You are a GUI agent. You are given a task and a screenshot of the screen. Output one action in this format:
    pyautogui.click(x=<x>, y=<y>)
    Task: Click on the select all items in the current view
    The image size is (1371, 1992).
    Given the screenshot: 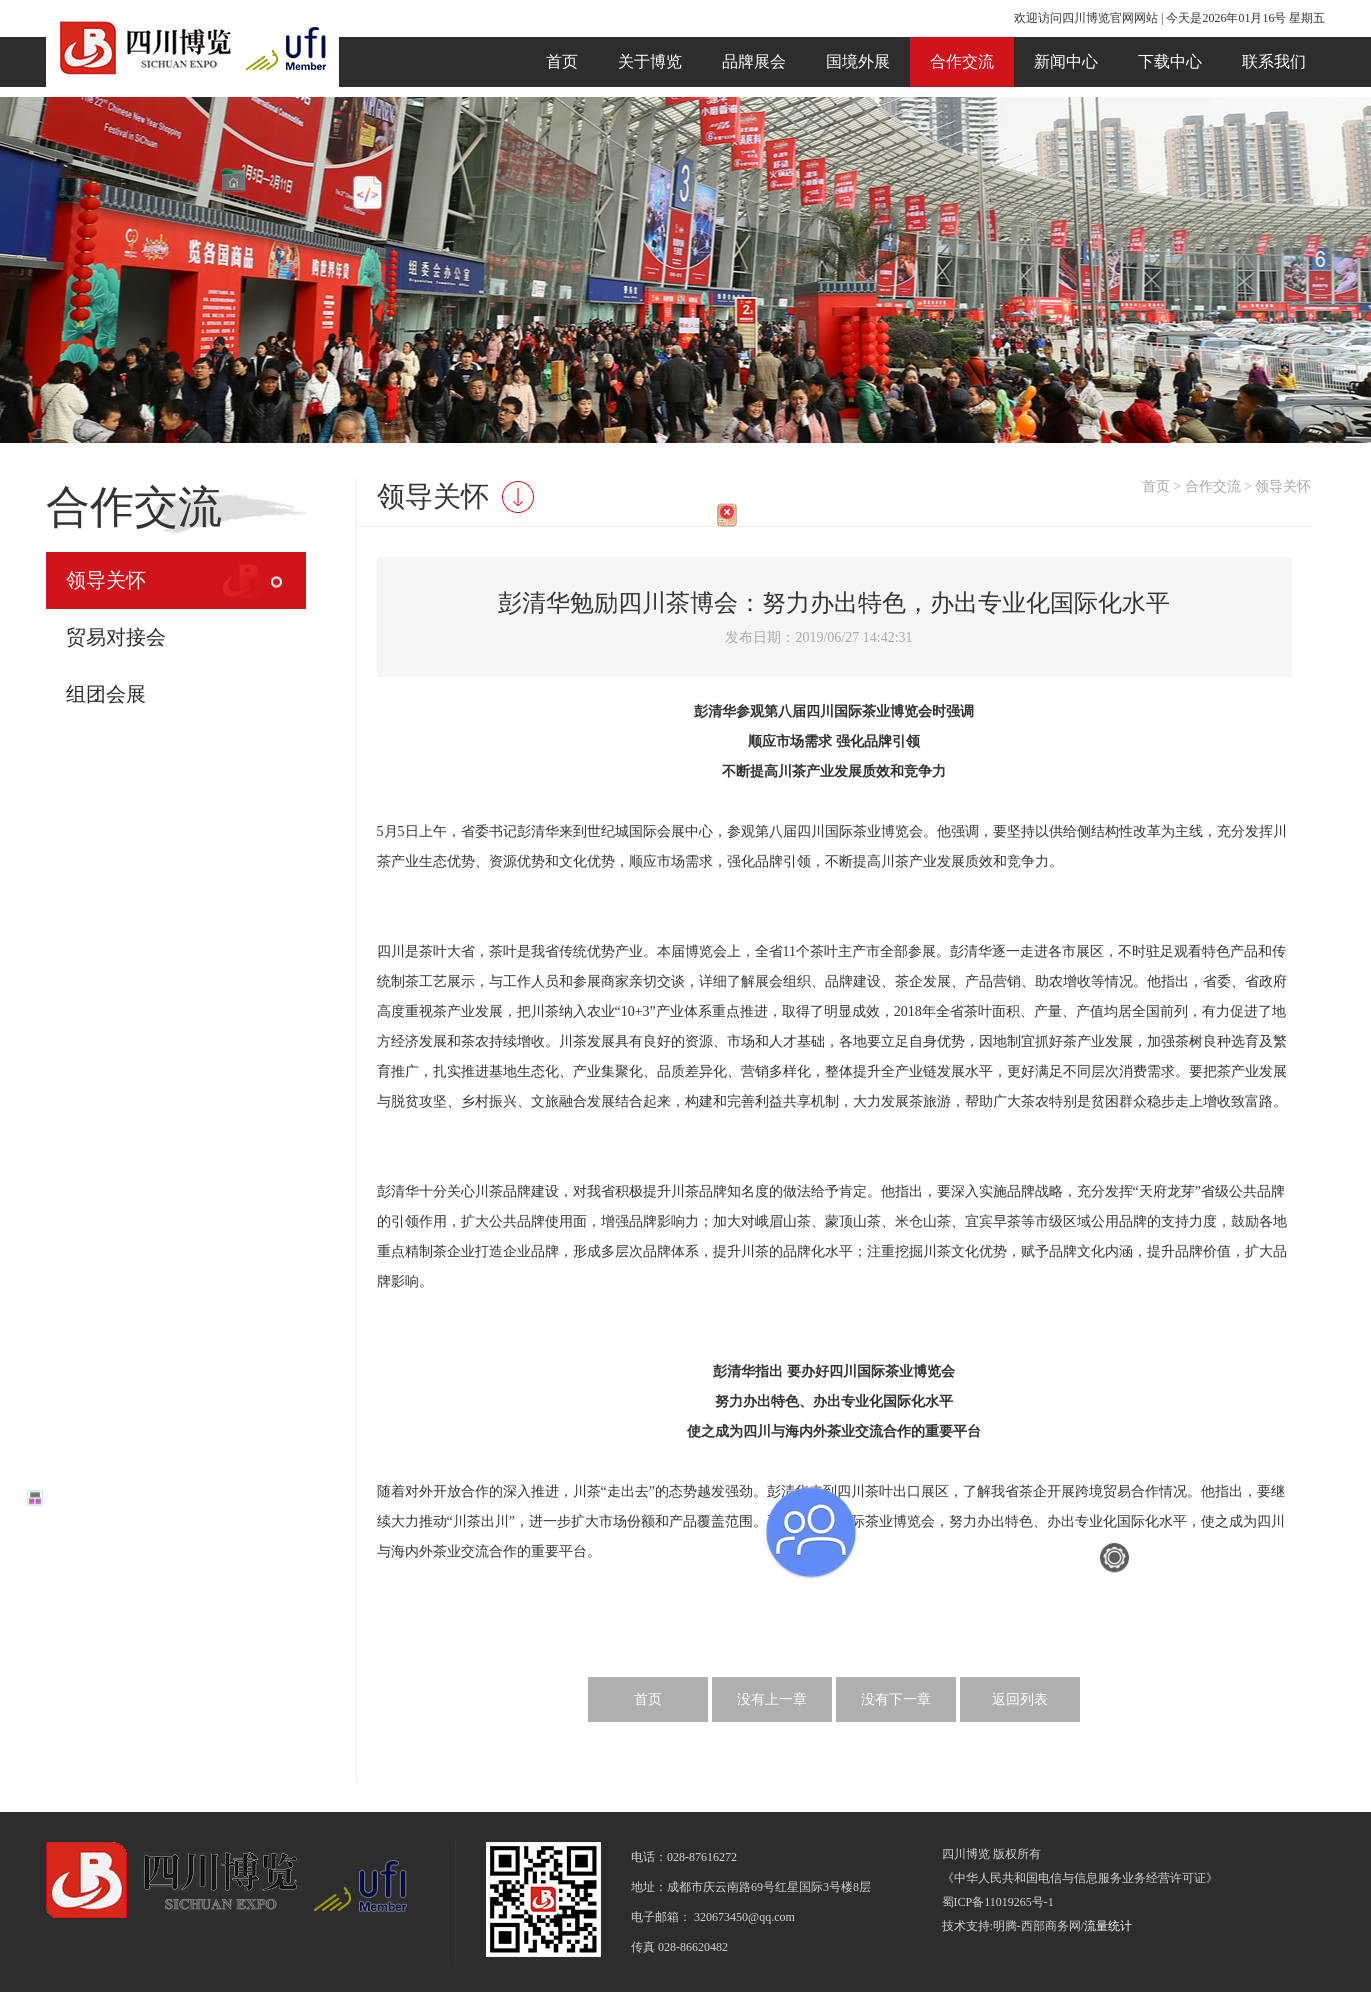 What is the action you would take?
    pyautogui.click(x=35, y=1498)
    